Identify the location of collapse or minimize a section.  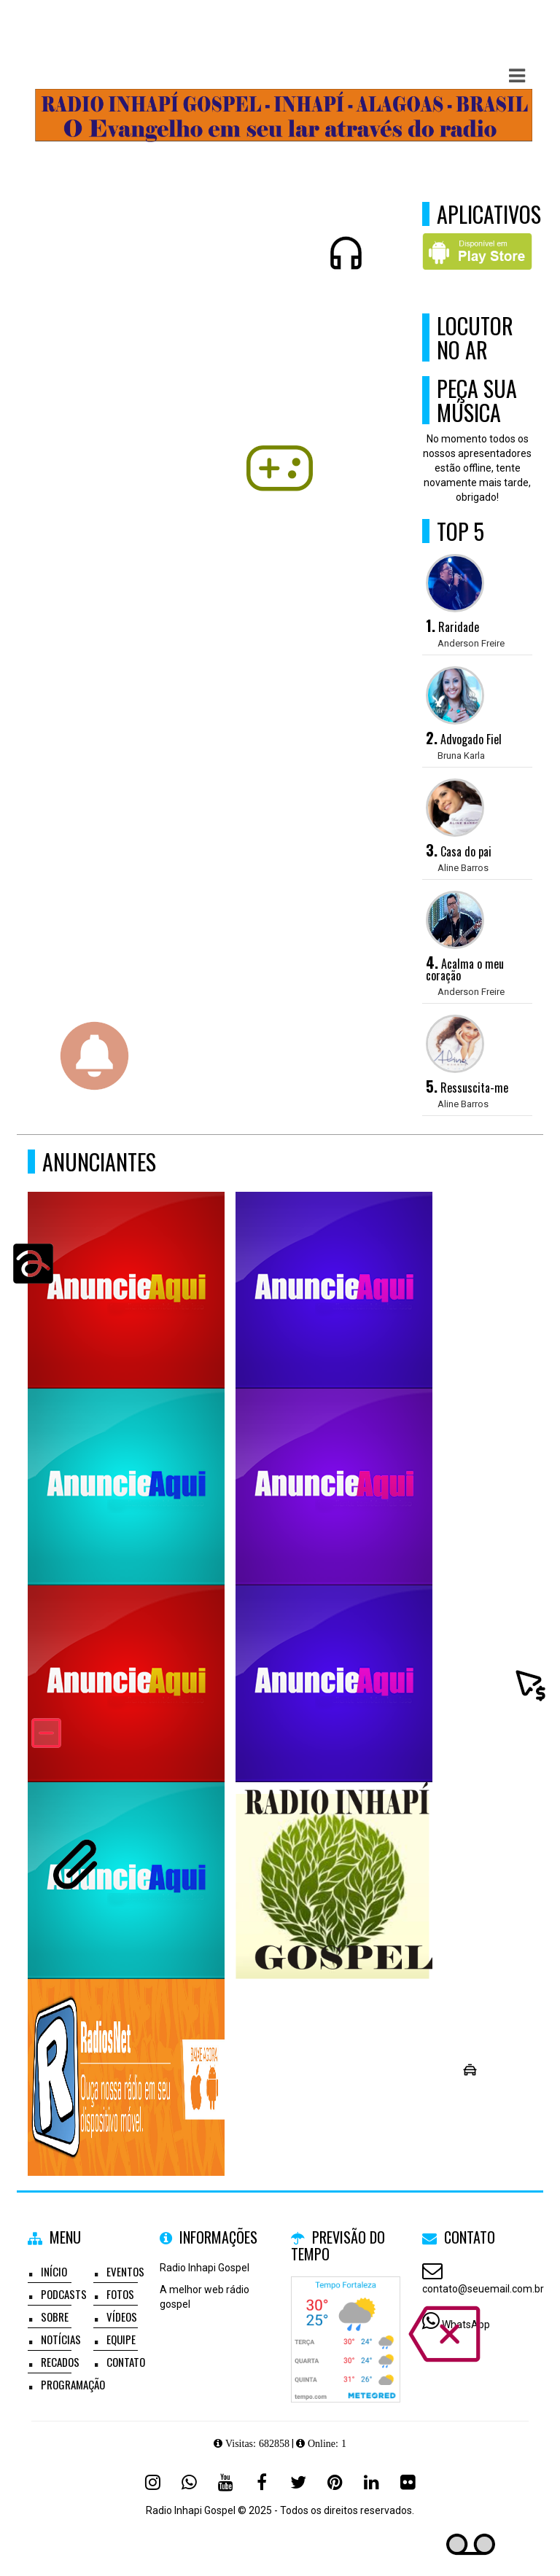
(46, 1733).